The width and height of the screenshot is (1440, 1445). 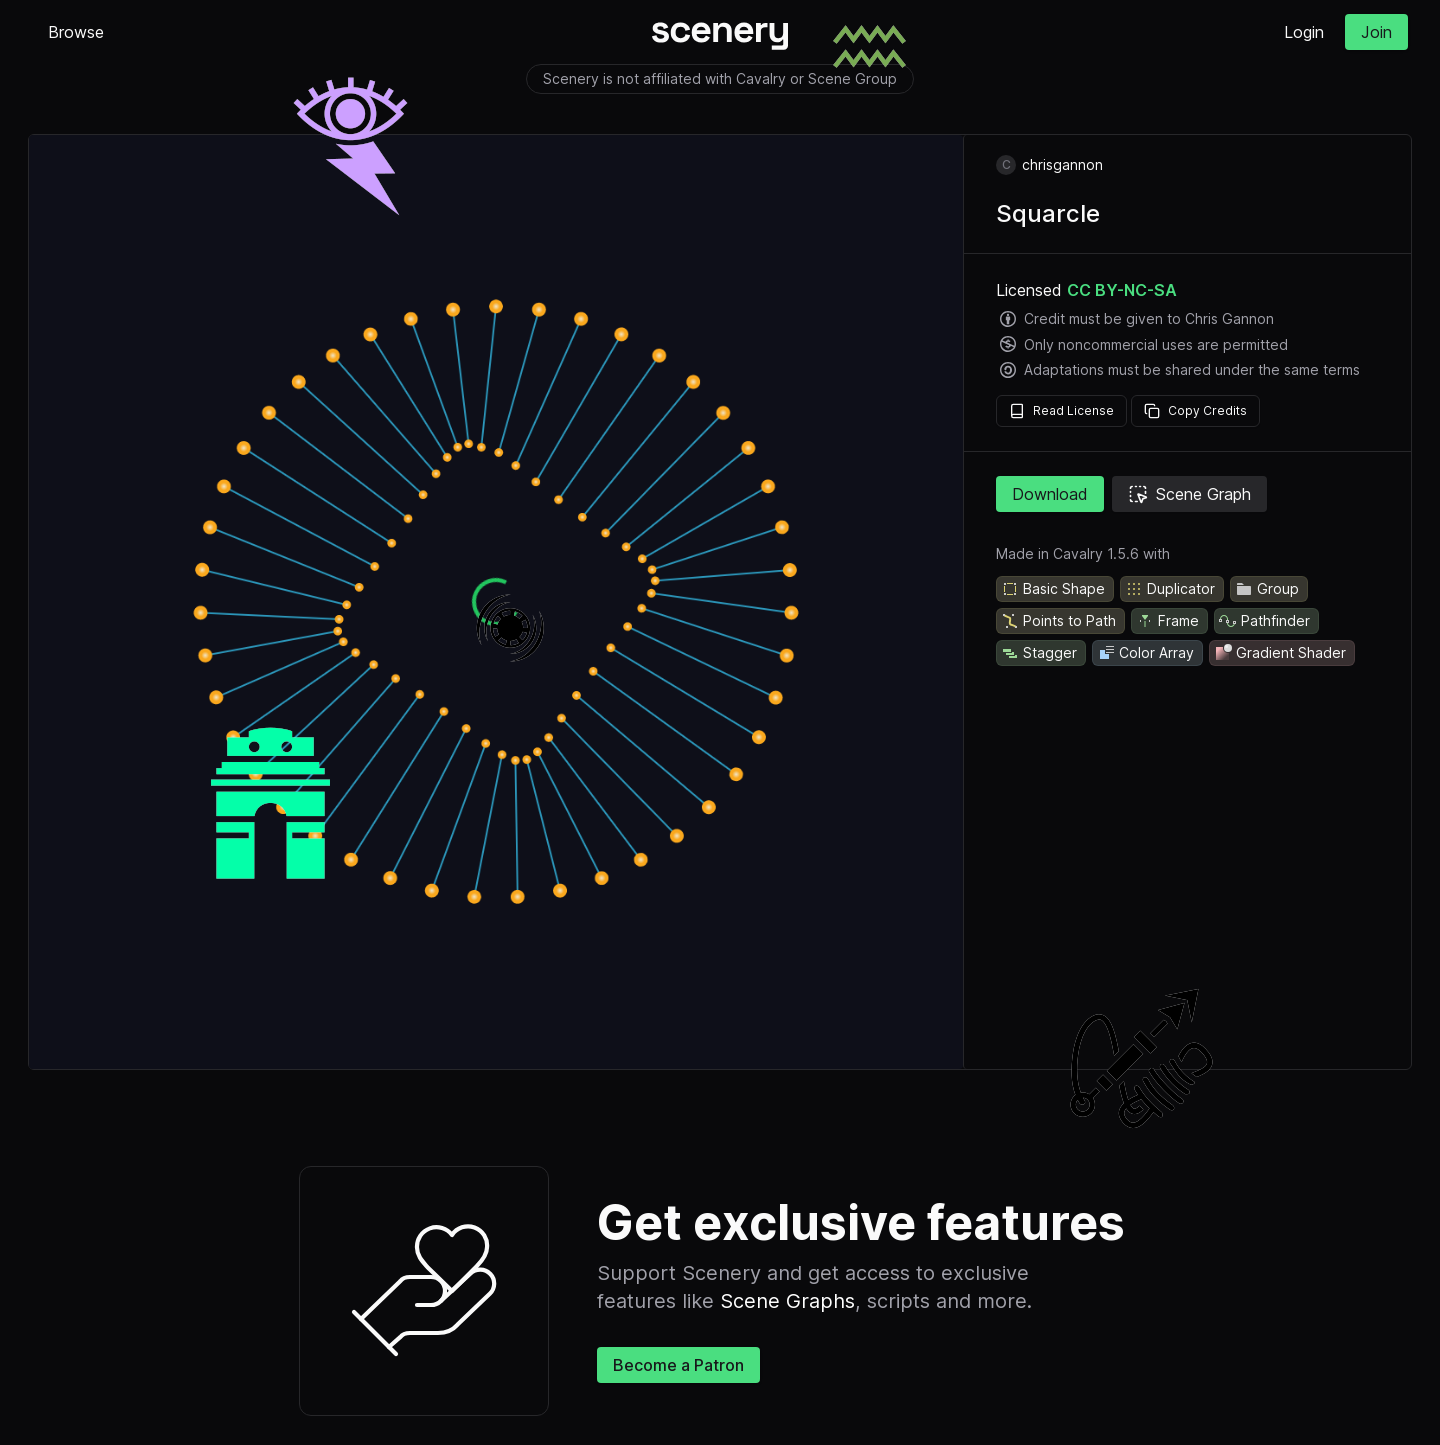 I want to click on view India Gate landmark information, so click(x=270, y=797).